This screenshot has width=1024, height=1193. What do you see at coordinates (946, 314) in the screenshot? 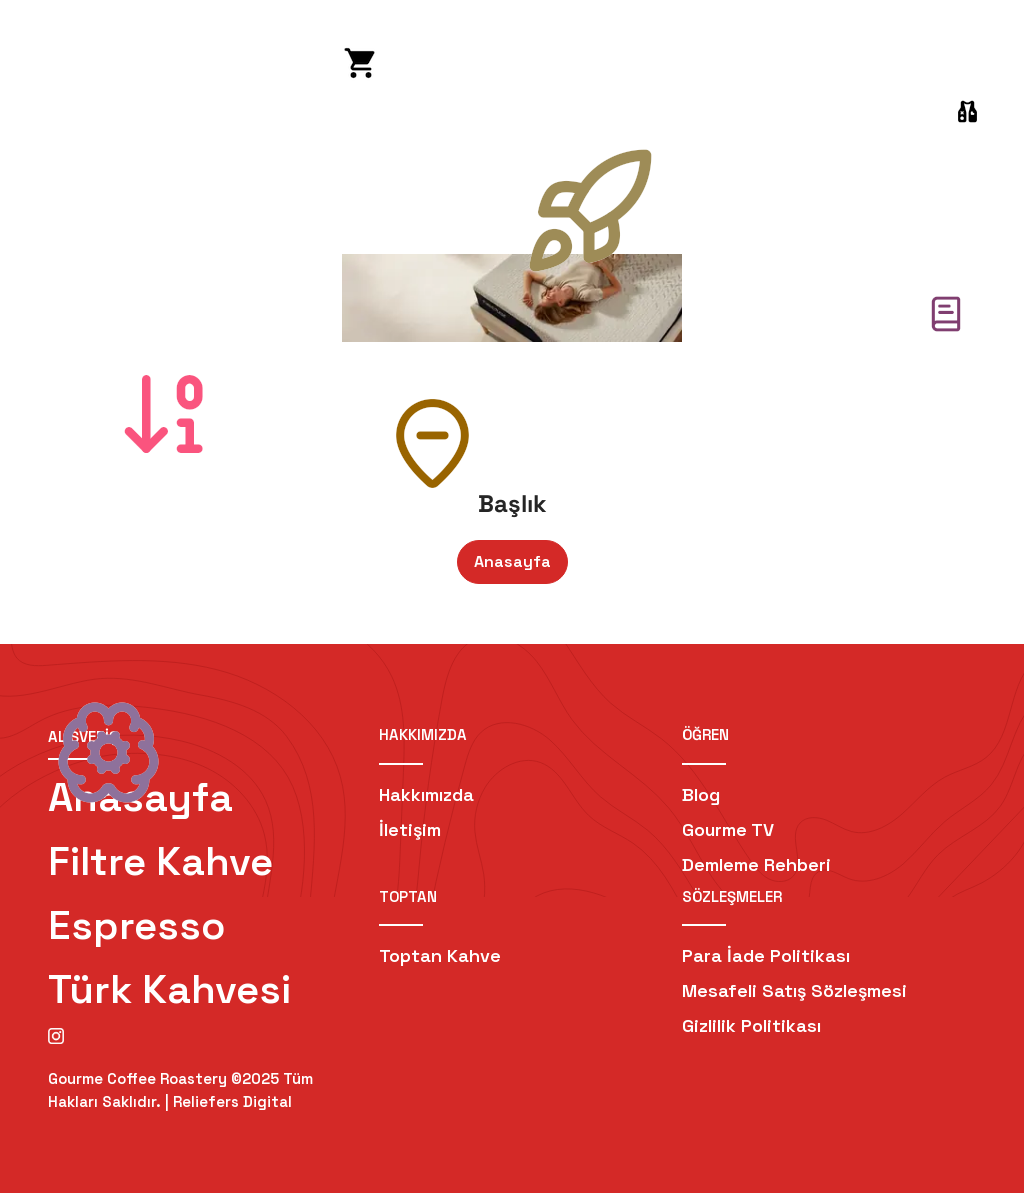
I see `open a book or reading view` at bounding box center [946, 314].